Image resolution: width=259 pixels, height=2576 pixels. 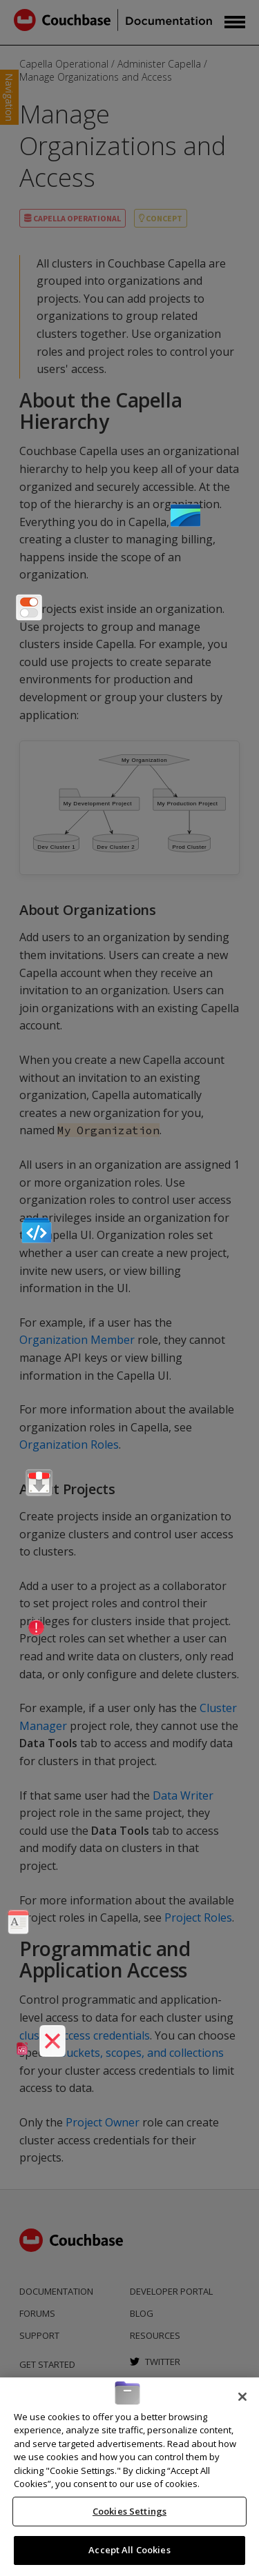 I want to click on a broken or invalid symbolic link file, so click(x=52, y=2041).